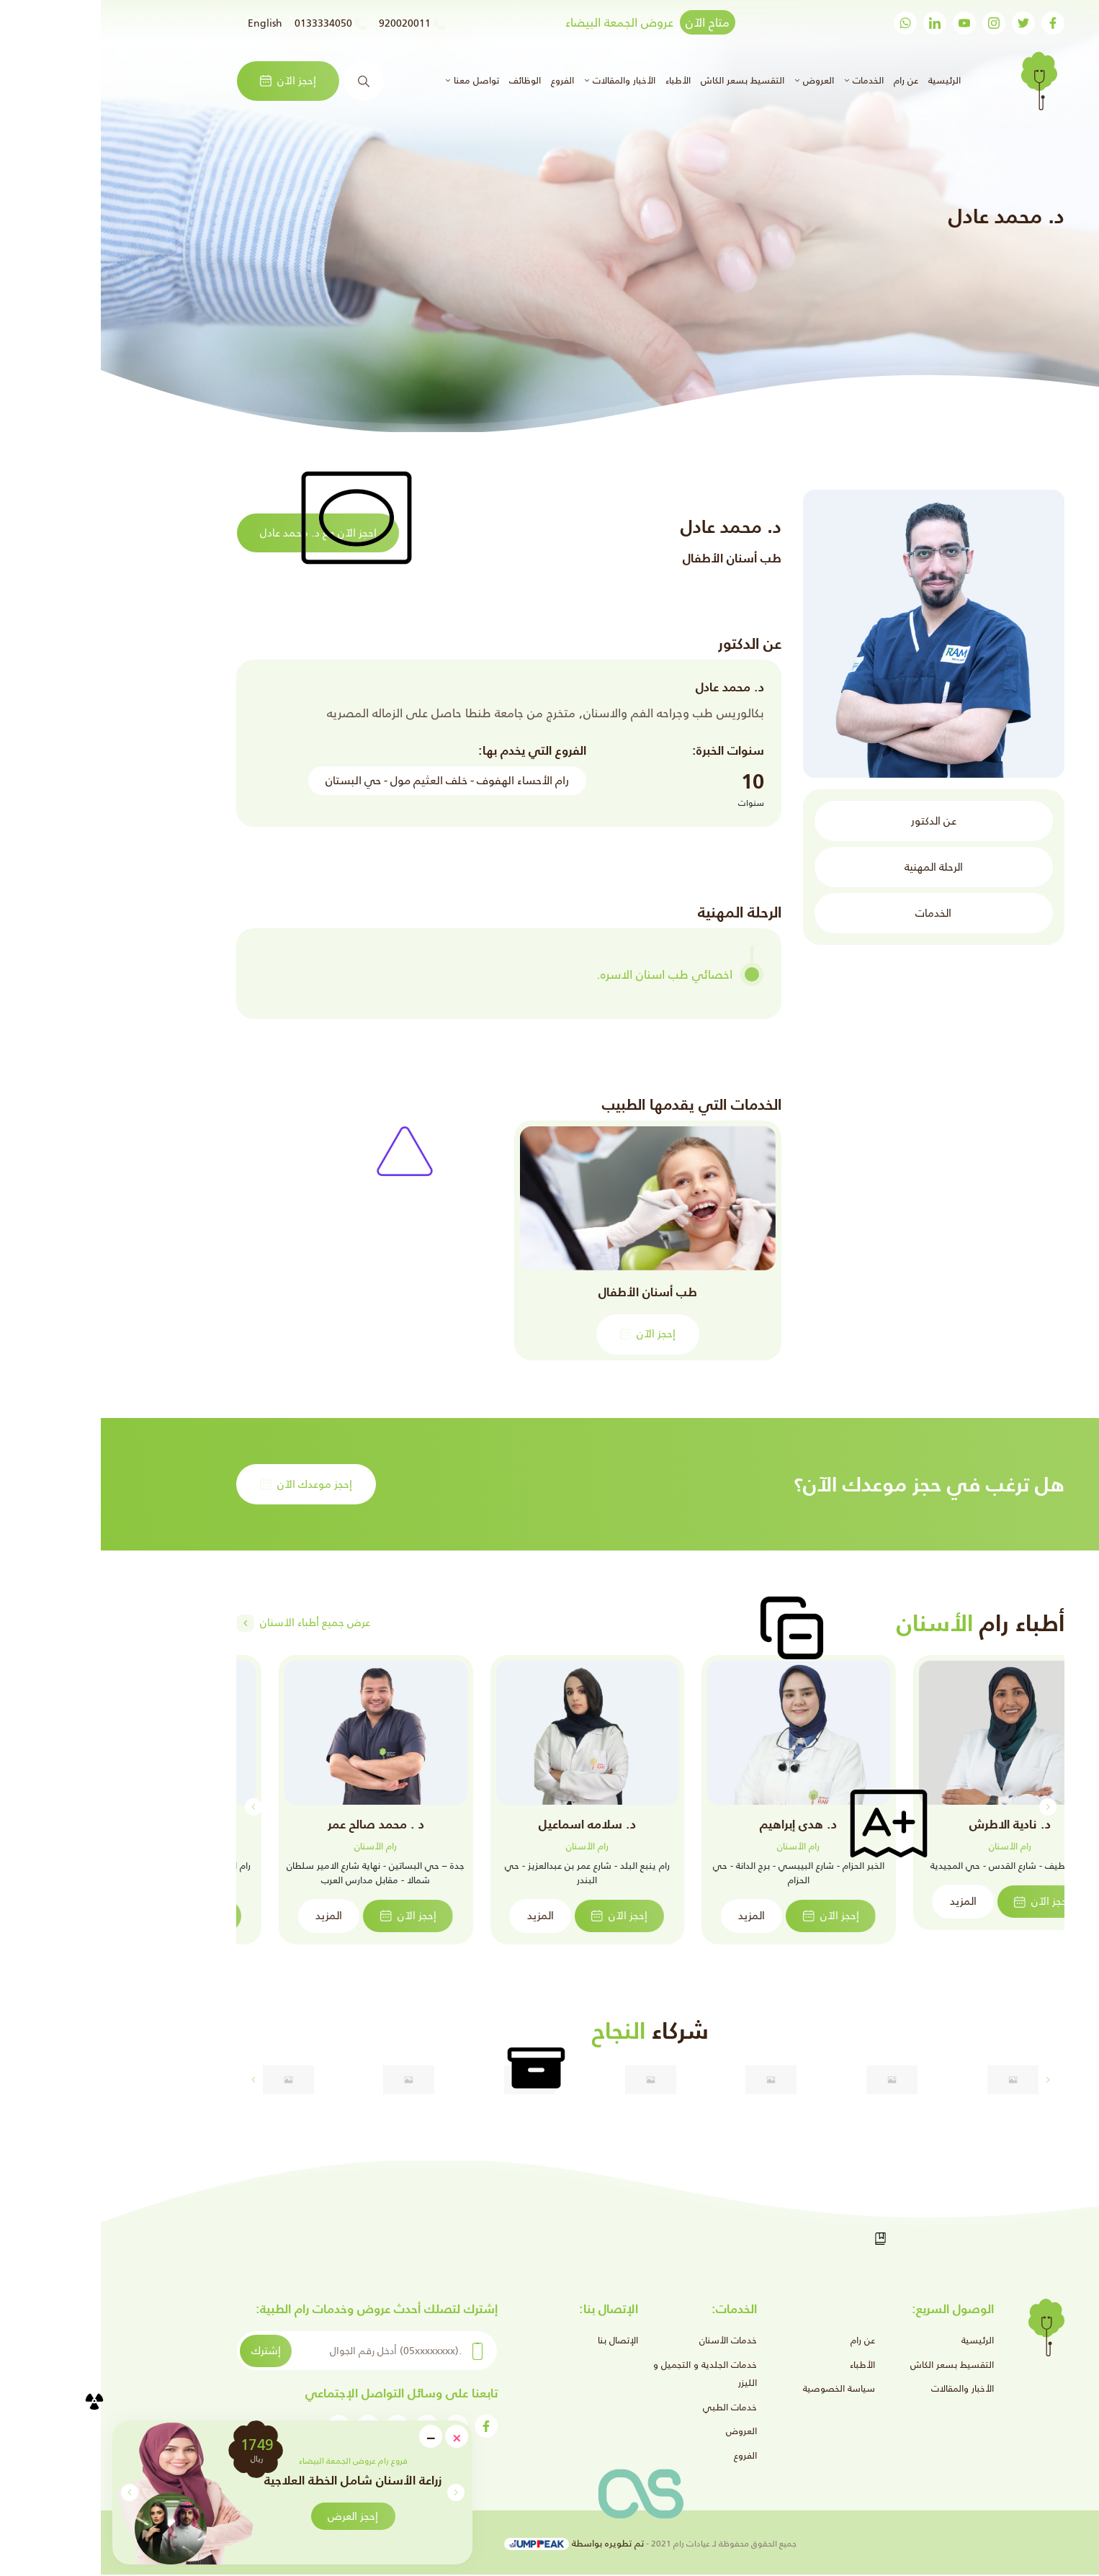 The width and height of the screenshot is (1099, 2576). Describe the element at coordinates (889, 1822) in the screenshot. I see `view exam or test results` at that location.